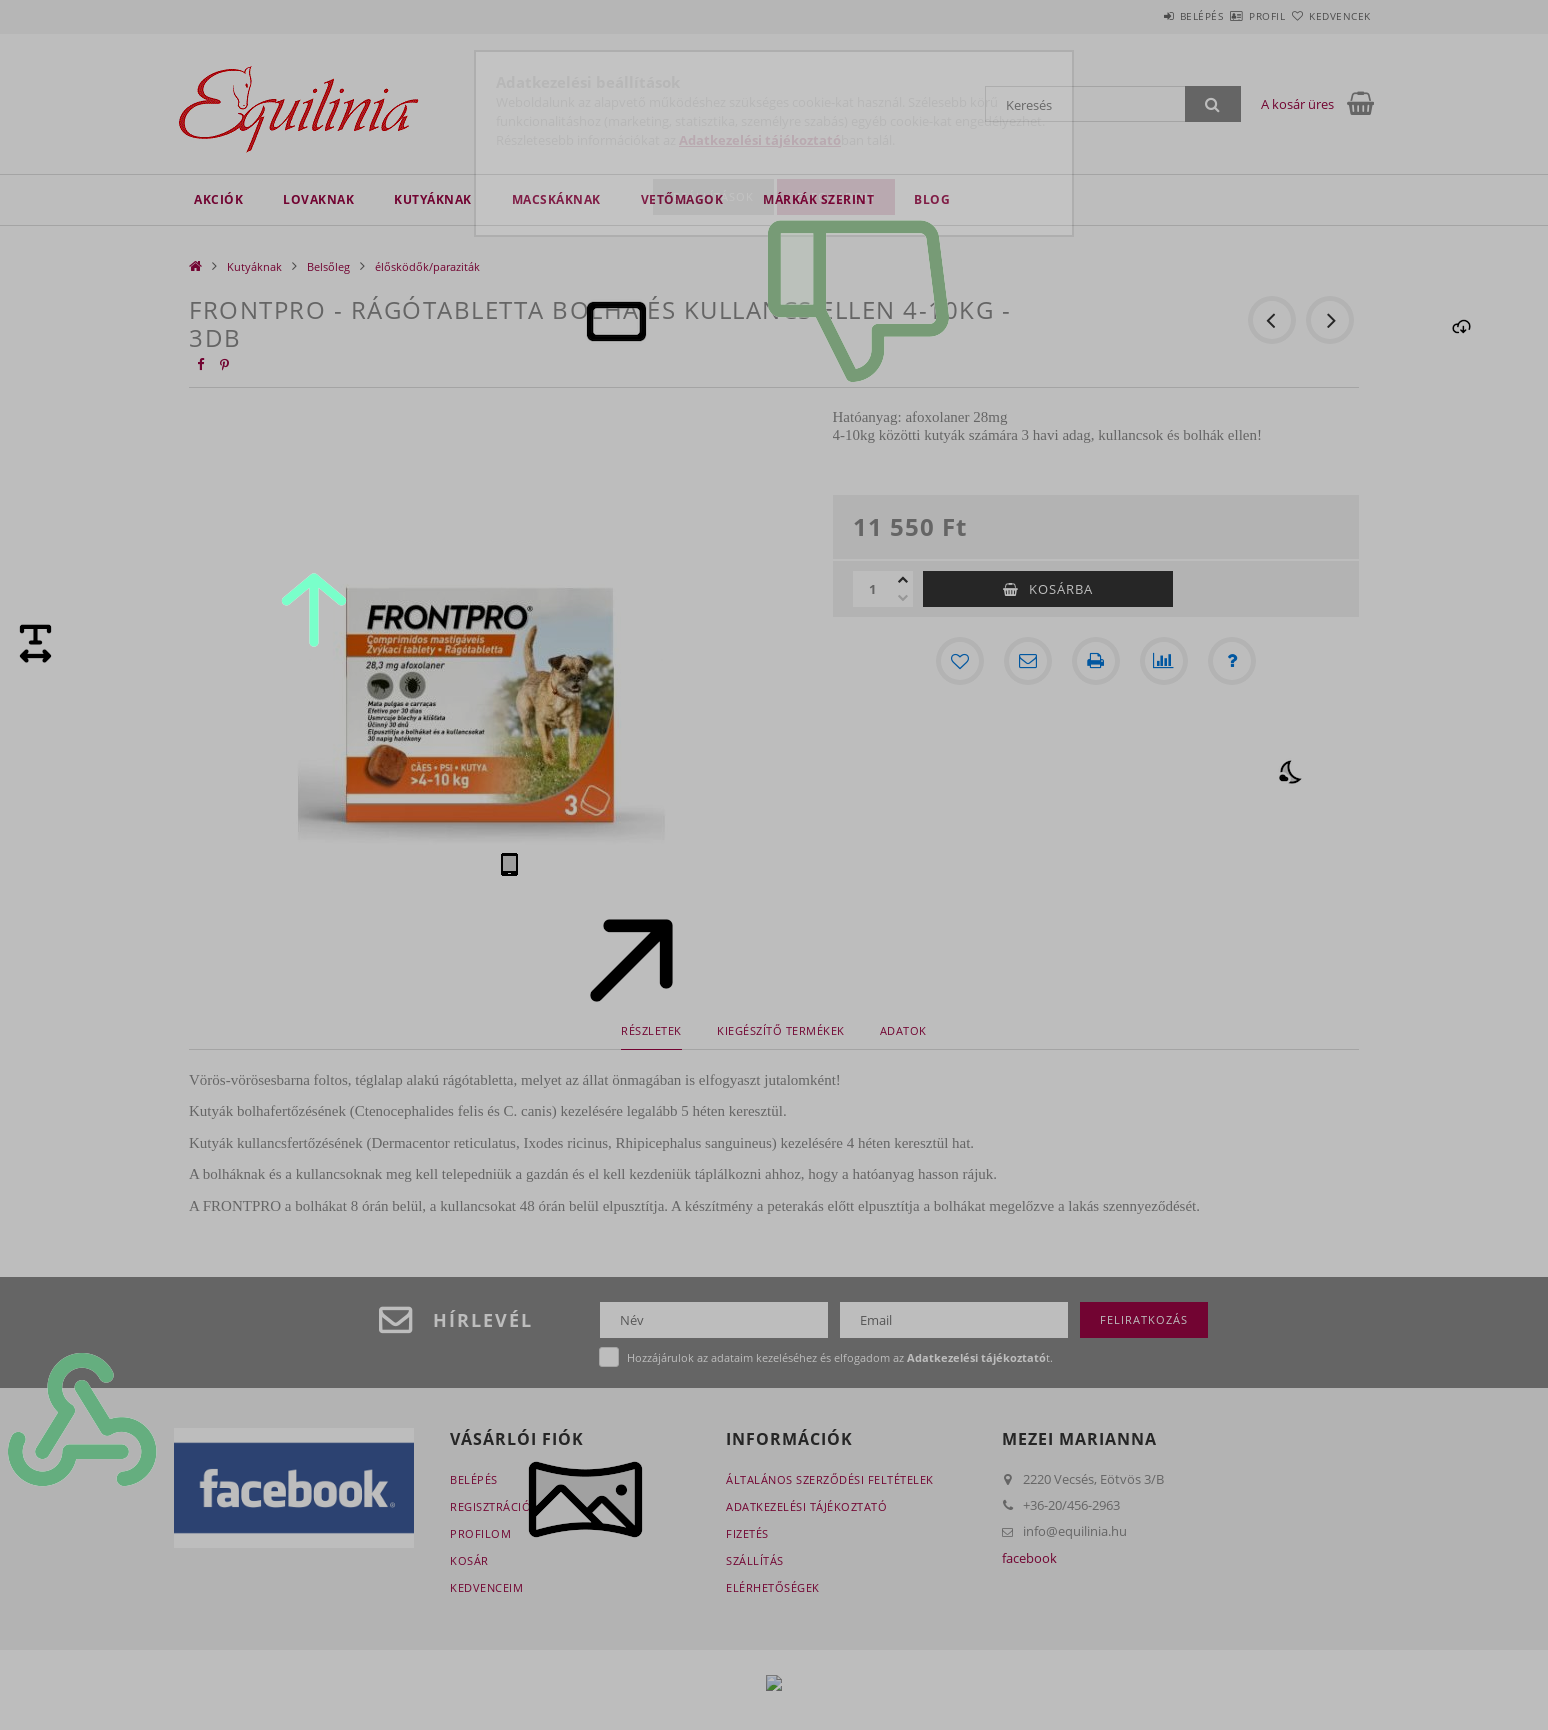 The height and width of the screenshot is (1730, 1548). What do you see at coordinates (82, 1427) in the screenshot?
I see `configure webhook integrations` at bounding box center [82, 1427].